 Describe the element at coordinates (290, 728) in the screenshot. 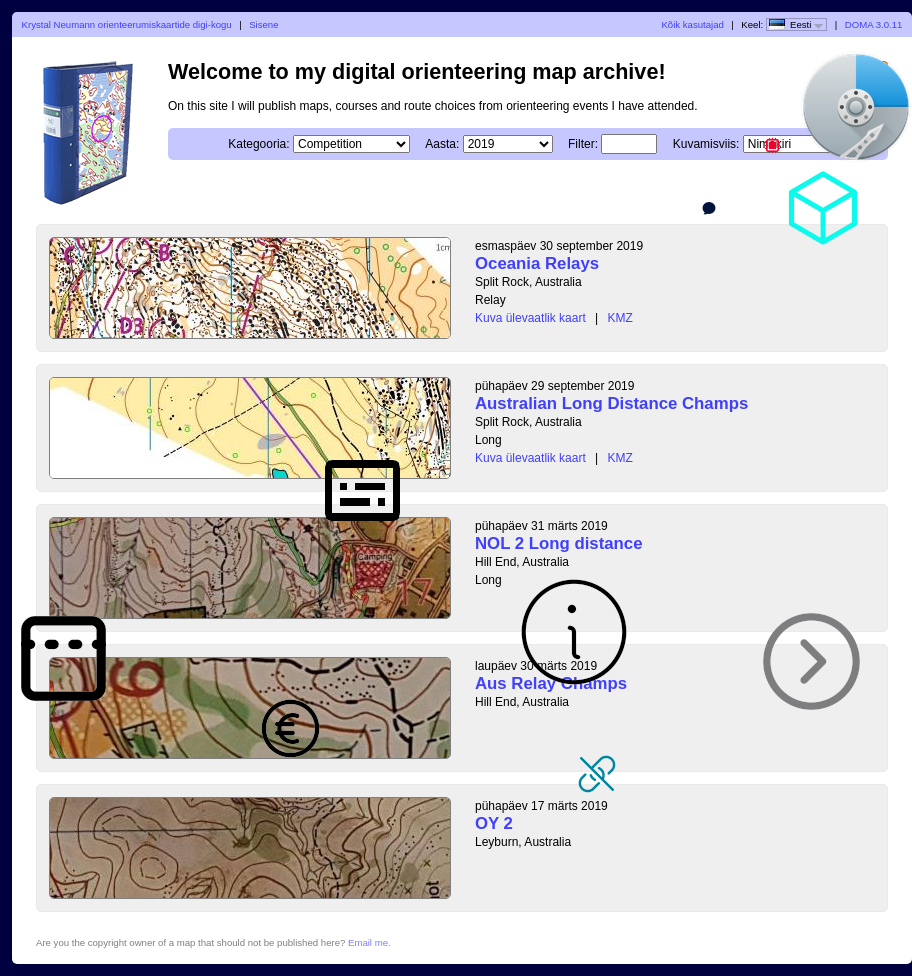

I see `view price in euros` at that location.